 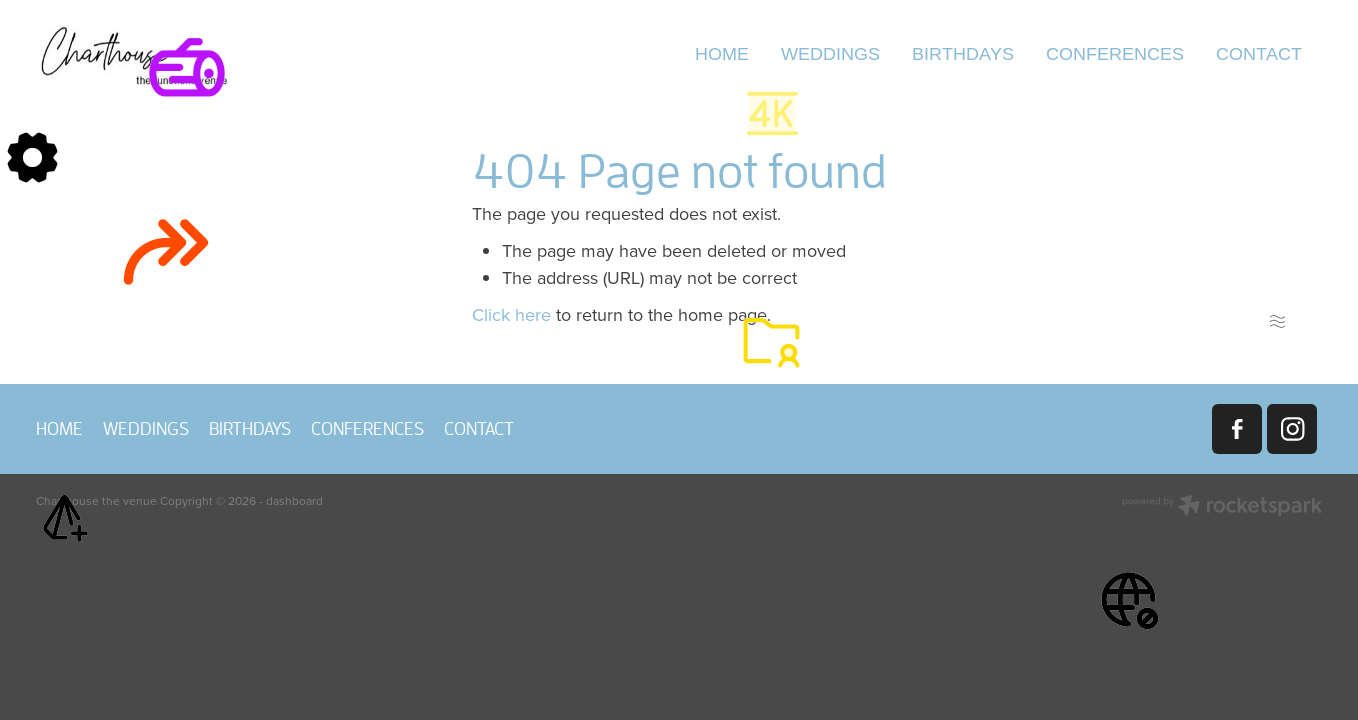 I want to click on switch to 4K video resolution, so click(x=772, y=113).